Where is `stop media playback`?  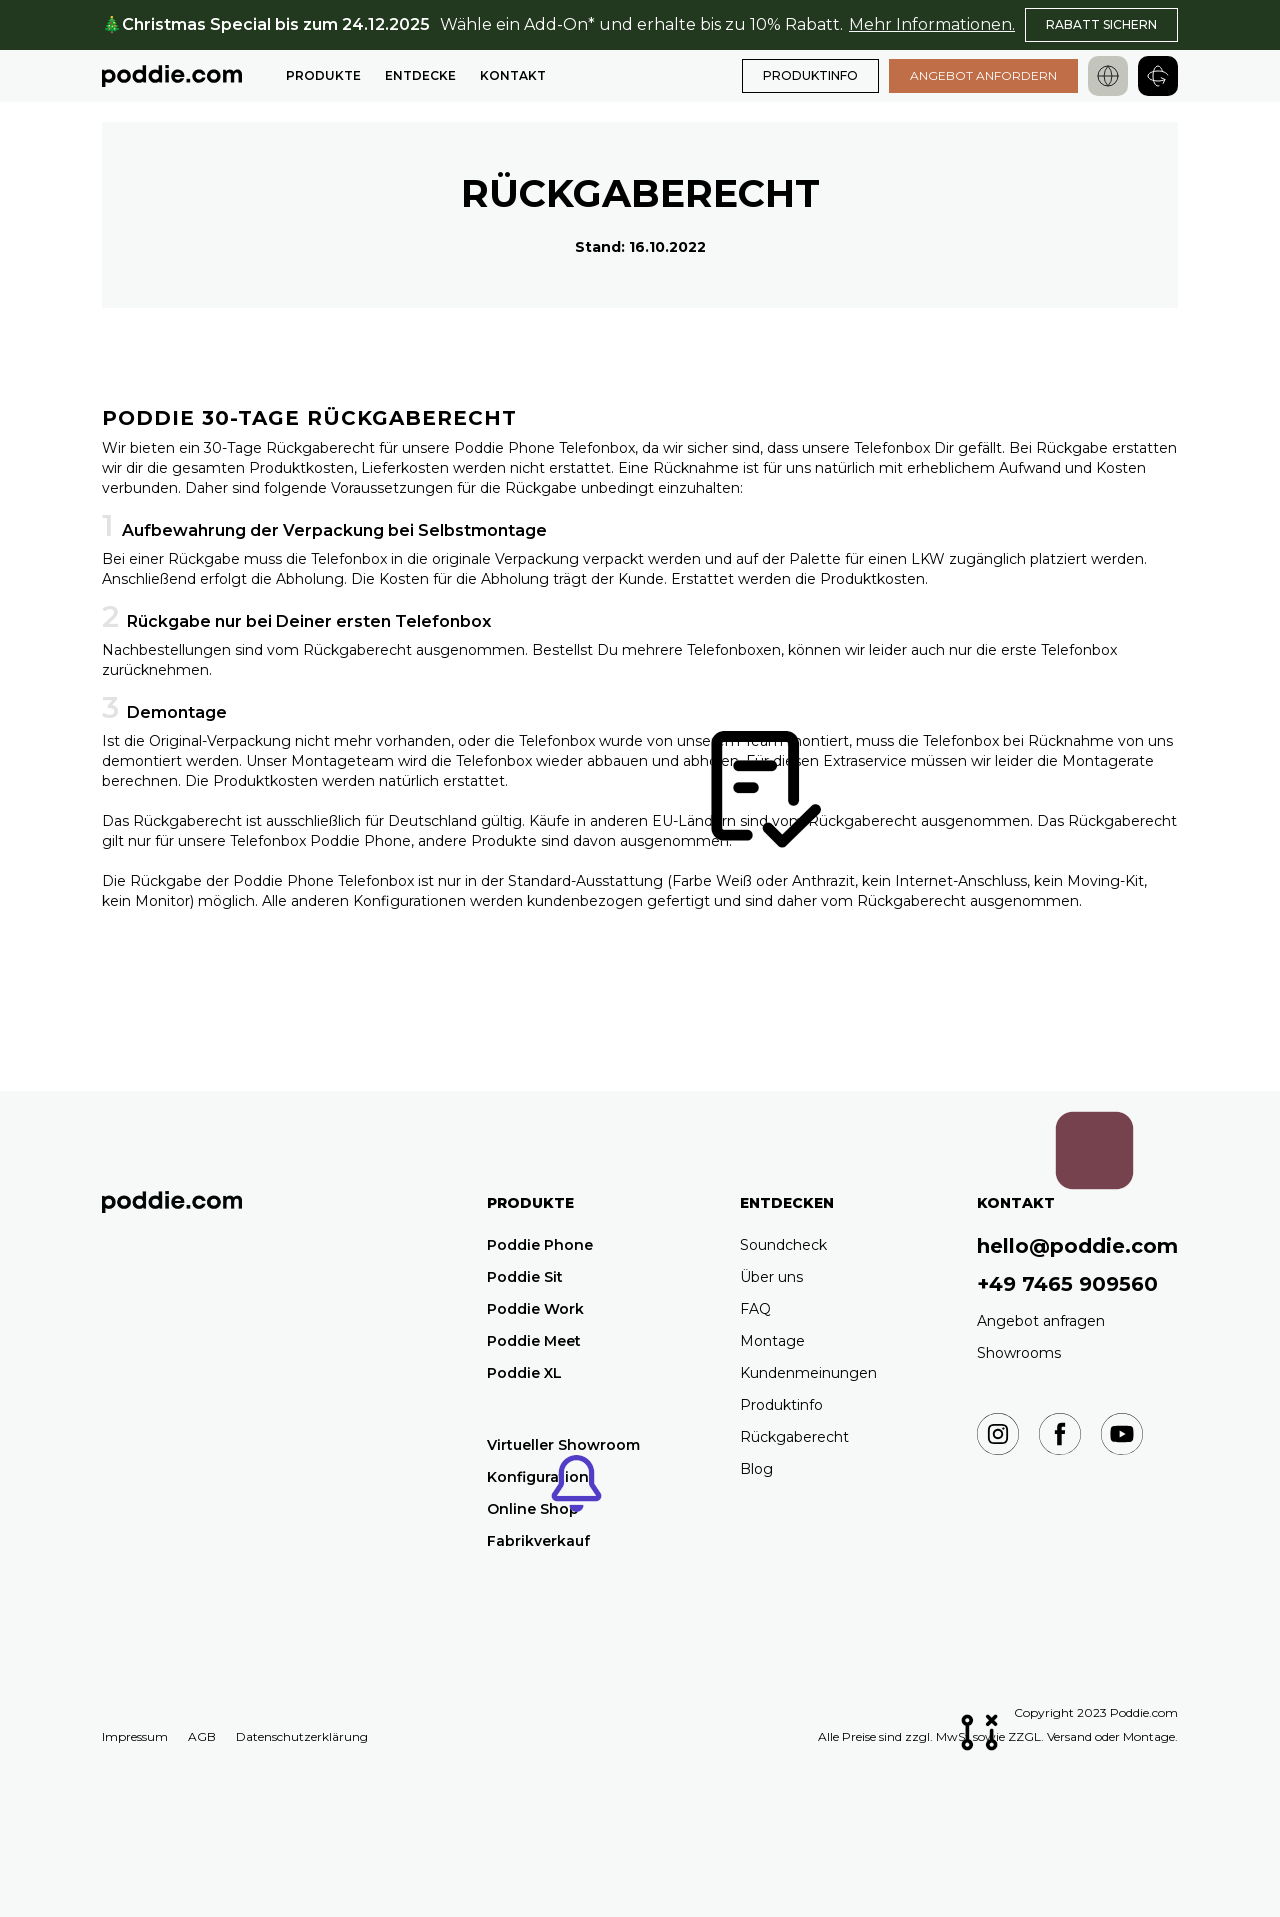 stop media playback is located at coordinates (1094, 1150).